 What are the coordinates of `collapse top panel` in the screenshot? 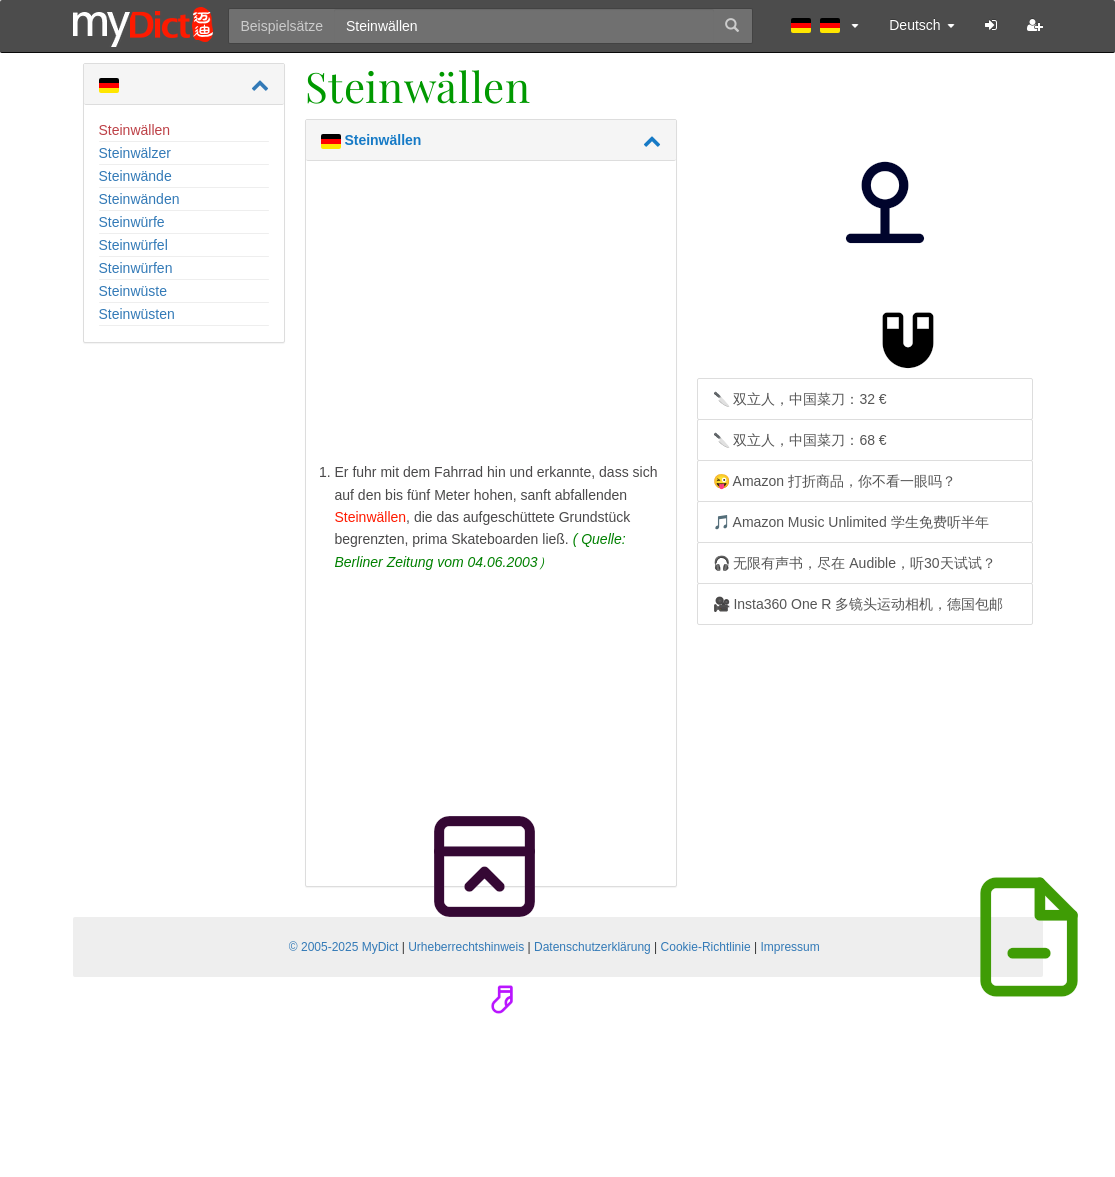 It's located at (484, 866).